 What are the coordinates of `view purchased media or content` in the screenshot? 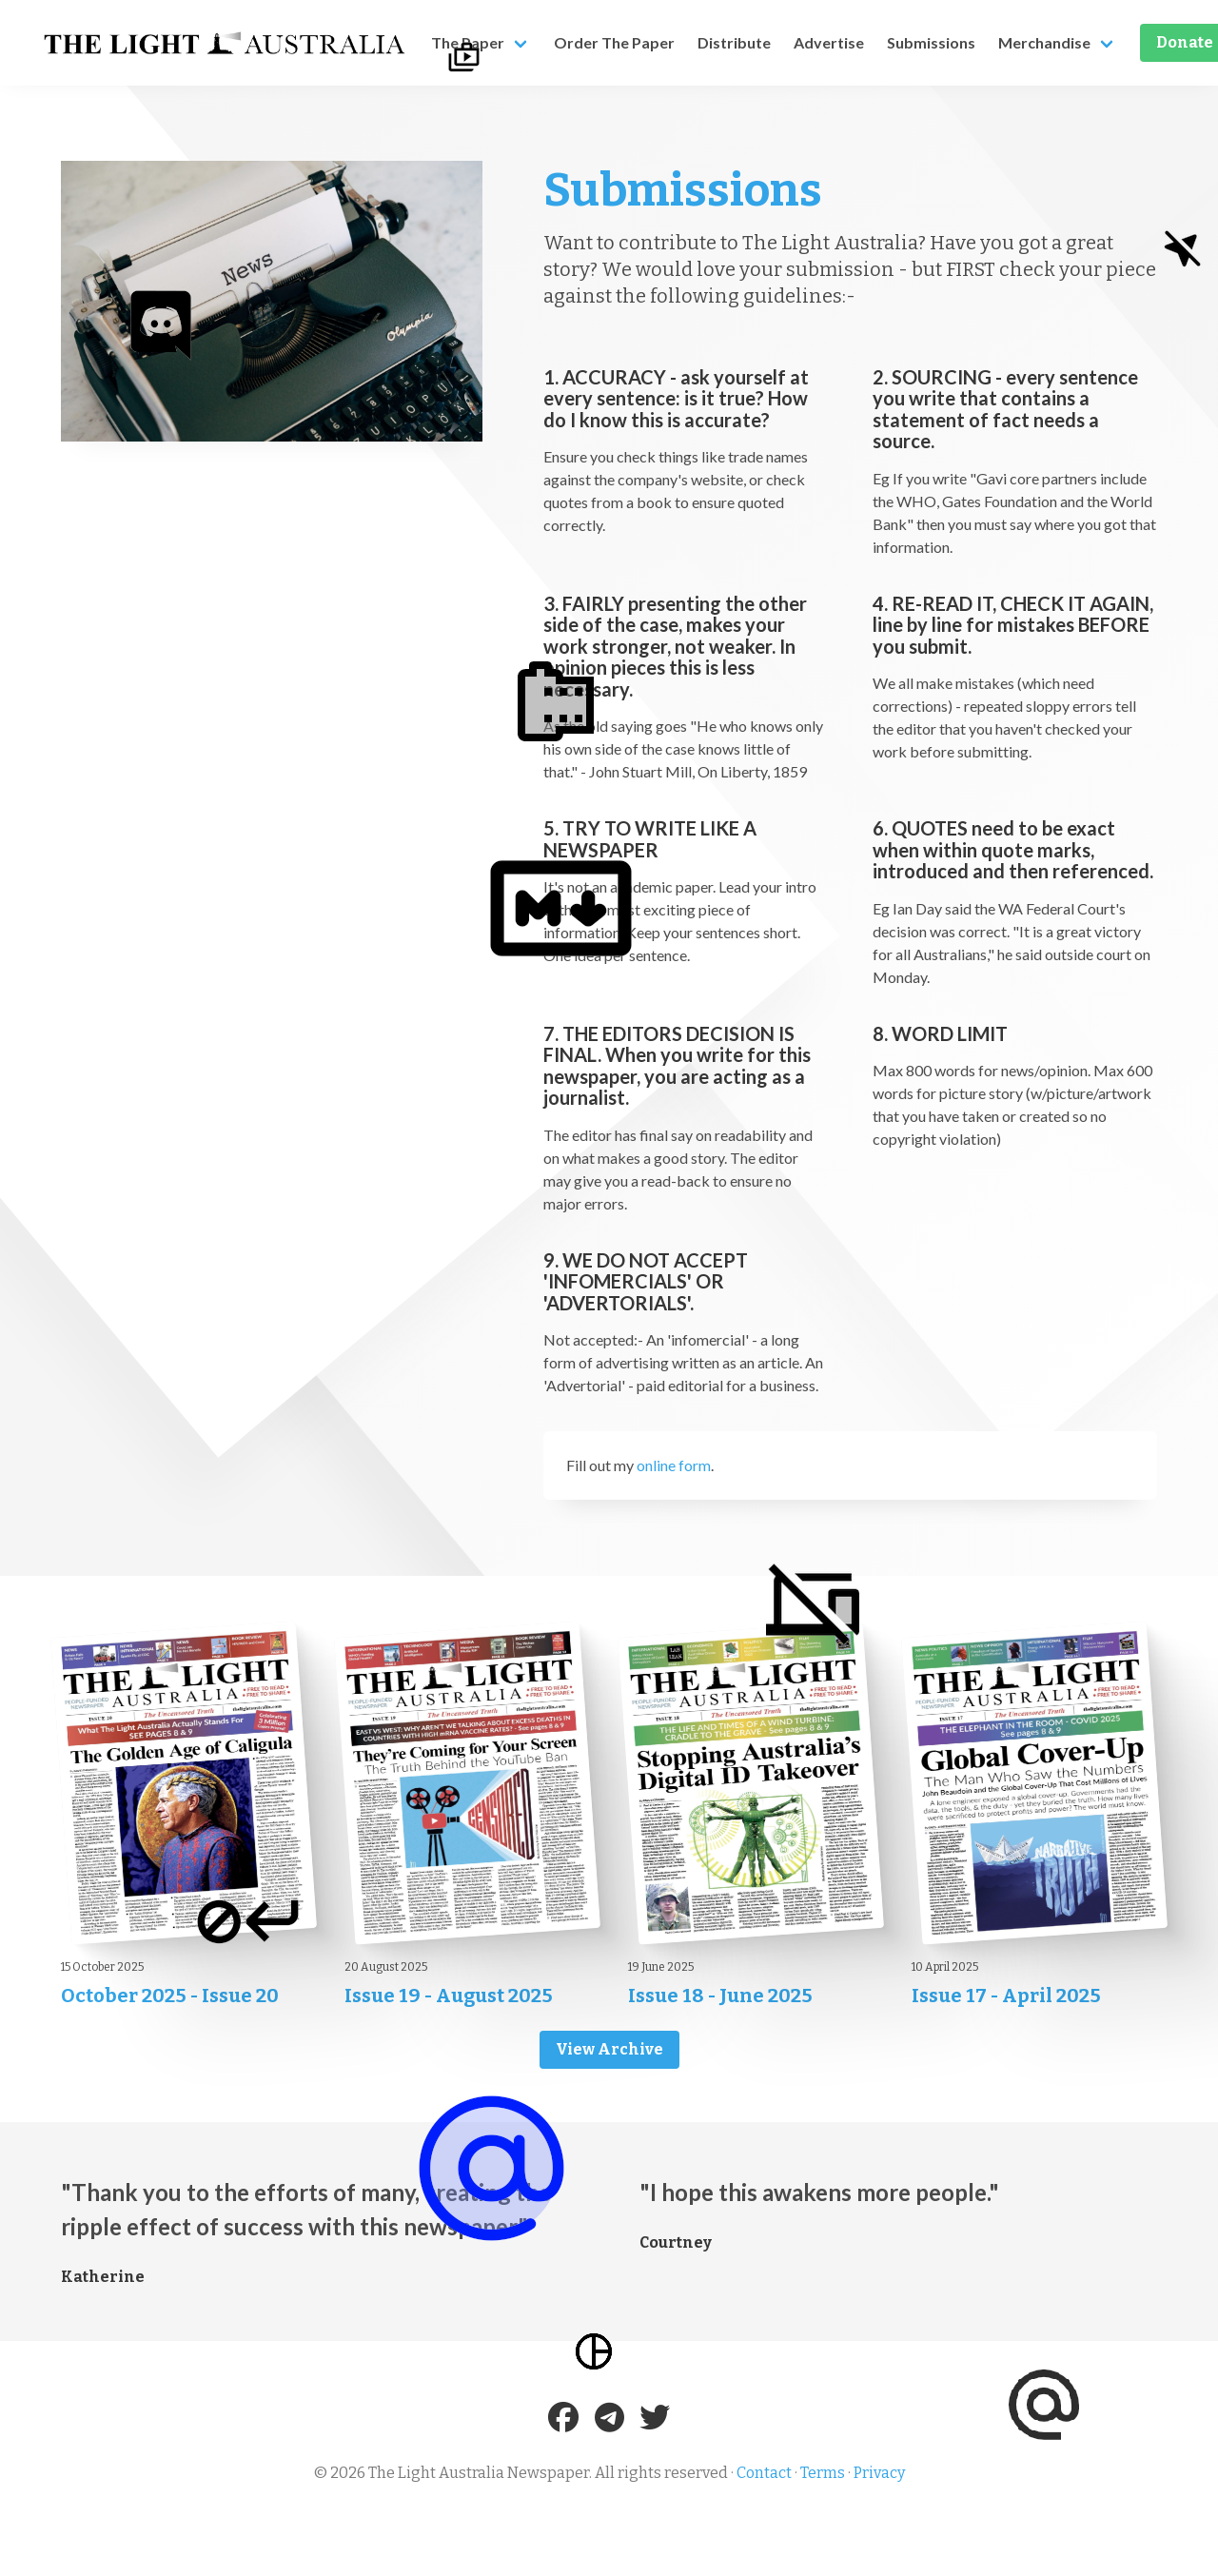 It's located at (463, 57).